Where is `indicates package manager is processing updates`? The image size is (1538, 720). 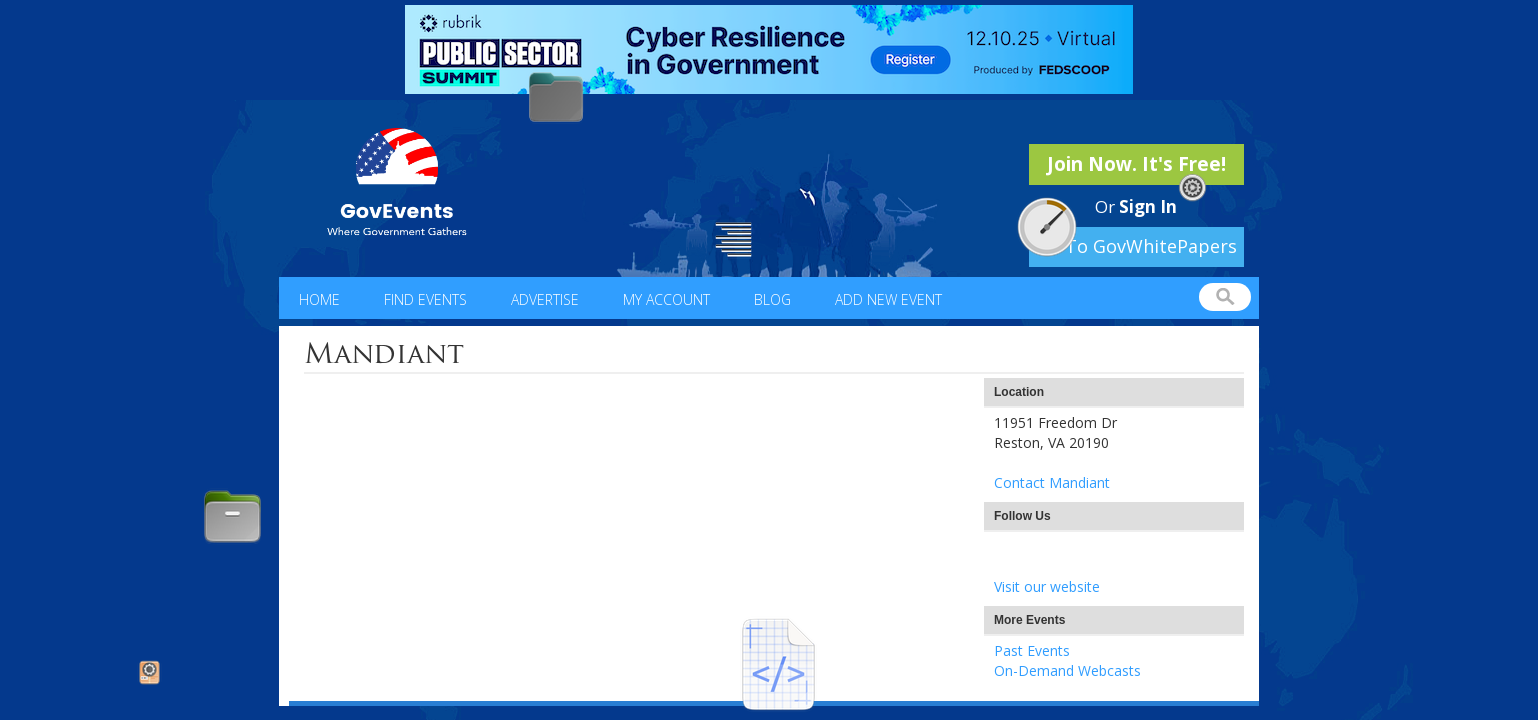 indicates package manager is processing updates is located at coordinates (149, 672).